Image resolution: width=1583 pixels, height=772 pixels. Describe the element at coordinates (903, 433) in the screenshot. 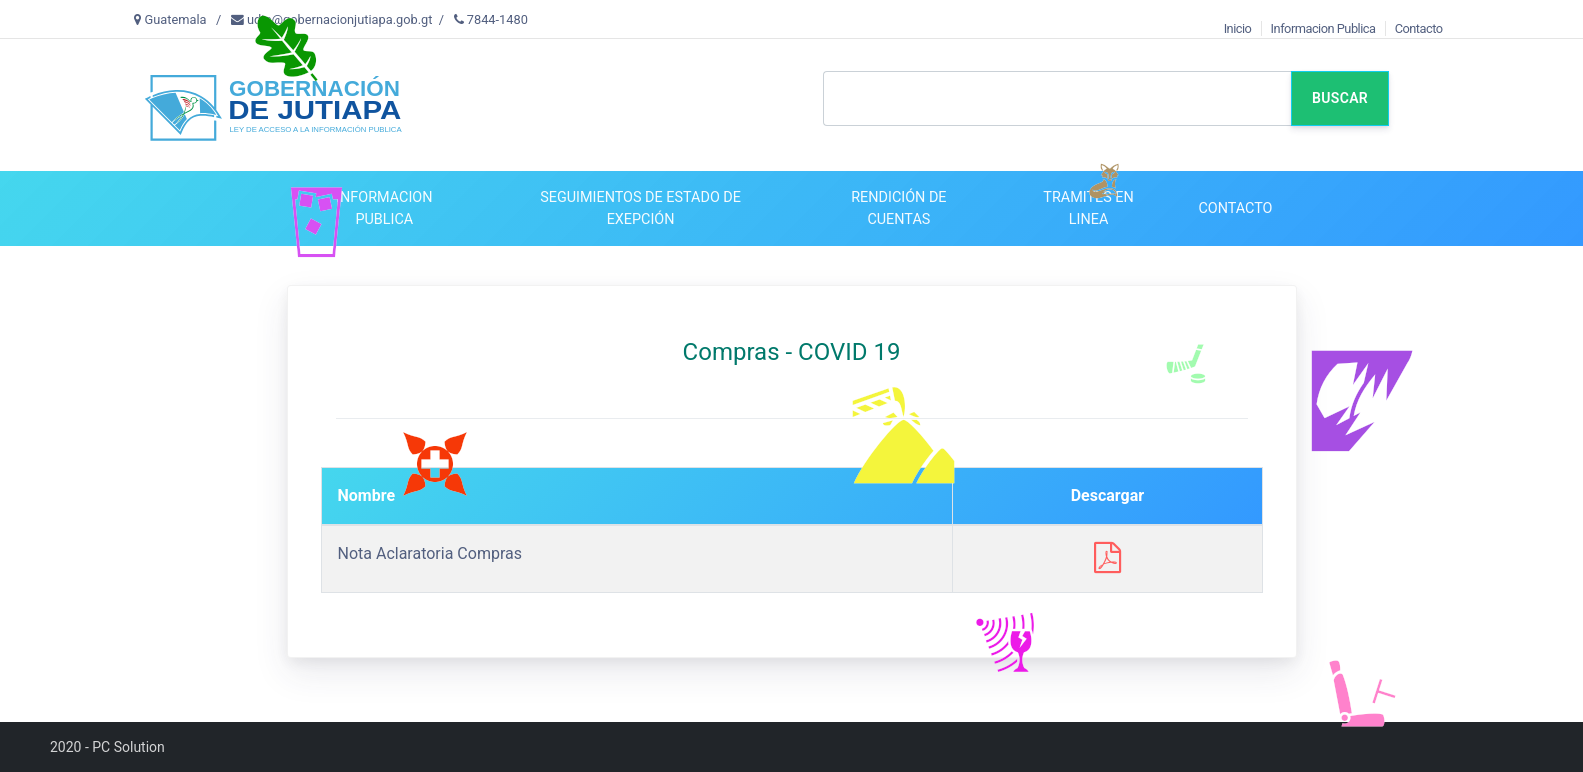

I see `manage resource stockpiles` at that location.